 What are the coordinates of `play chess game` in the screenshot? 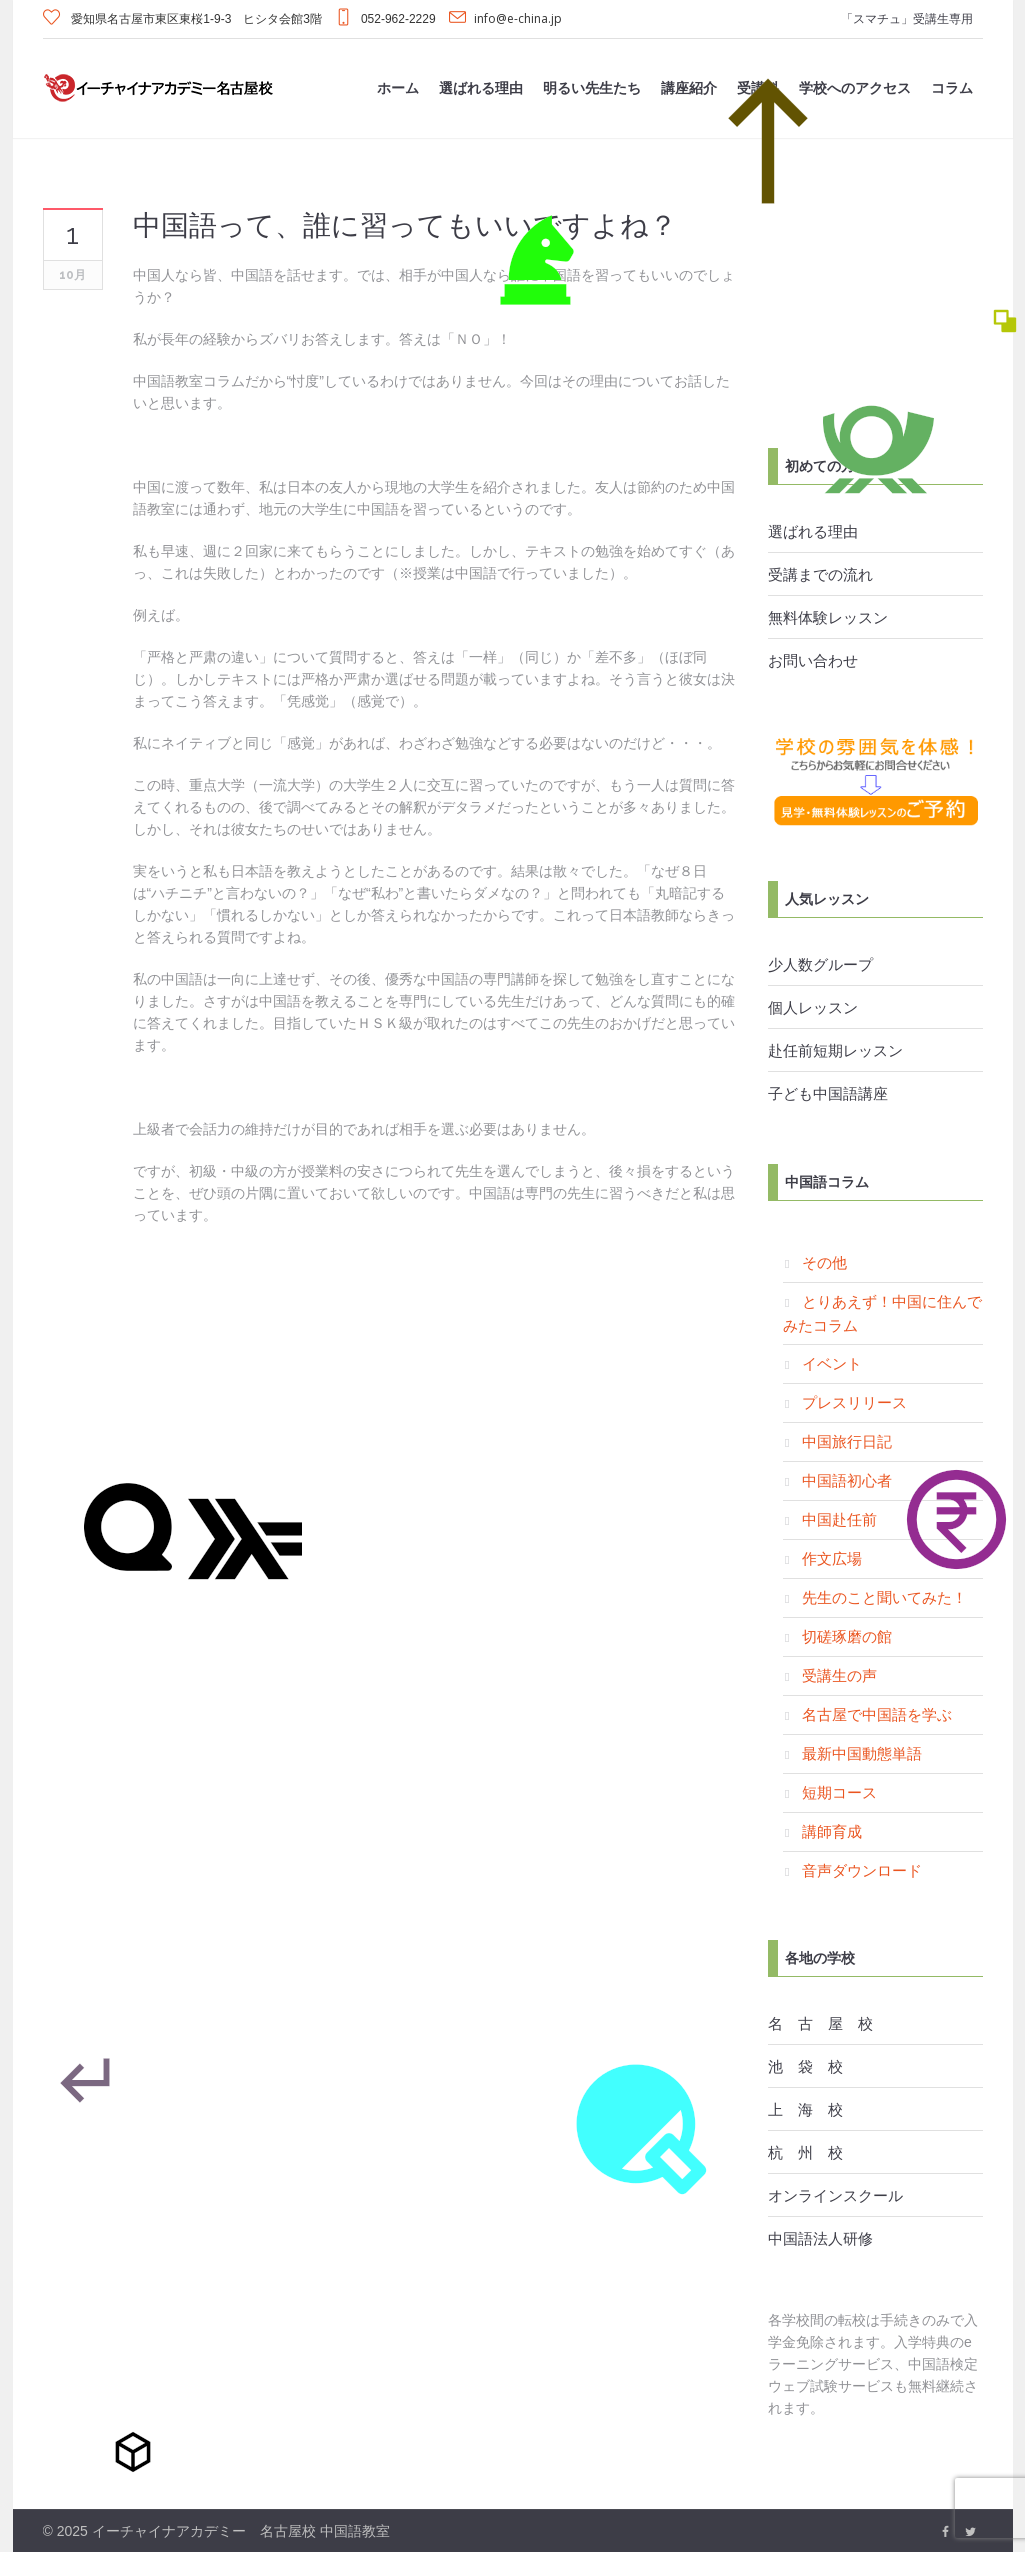 It's located at (537, 263).